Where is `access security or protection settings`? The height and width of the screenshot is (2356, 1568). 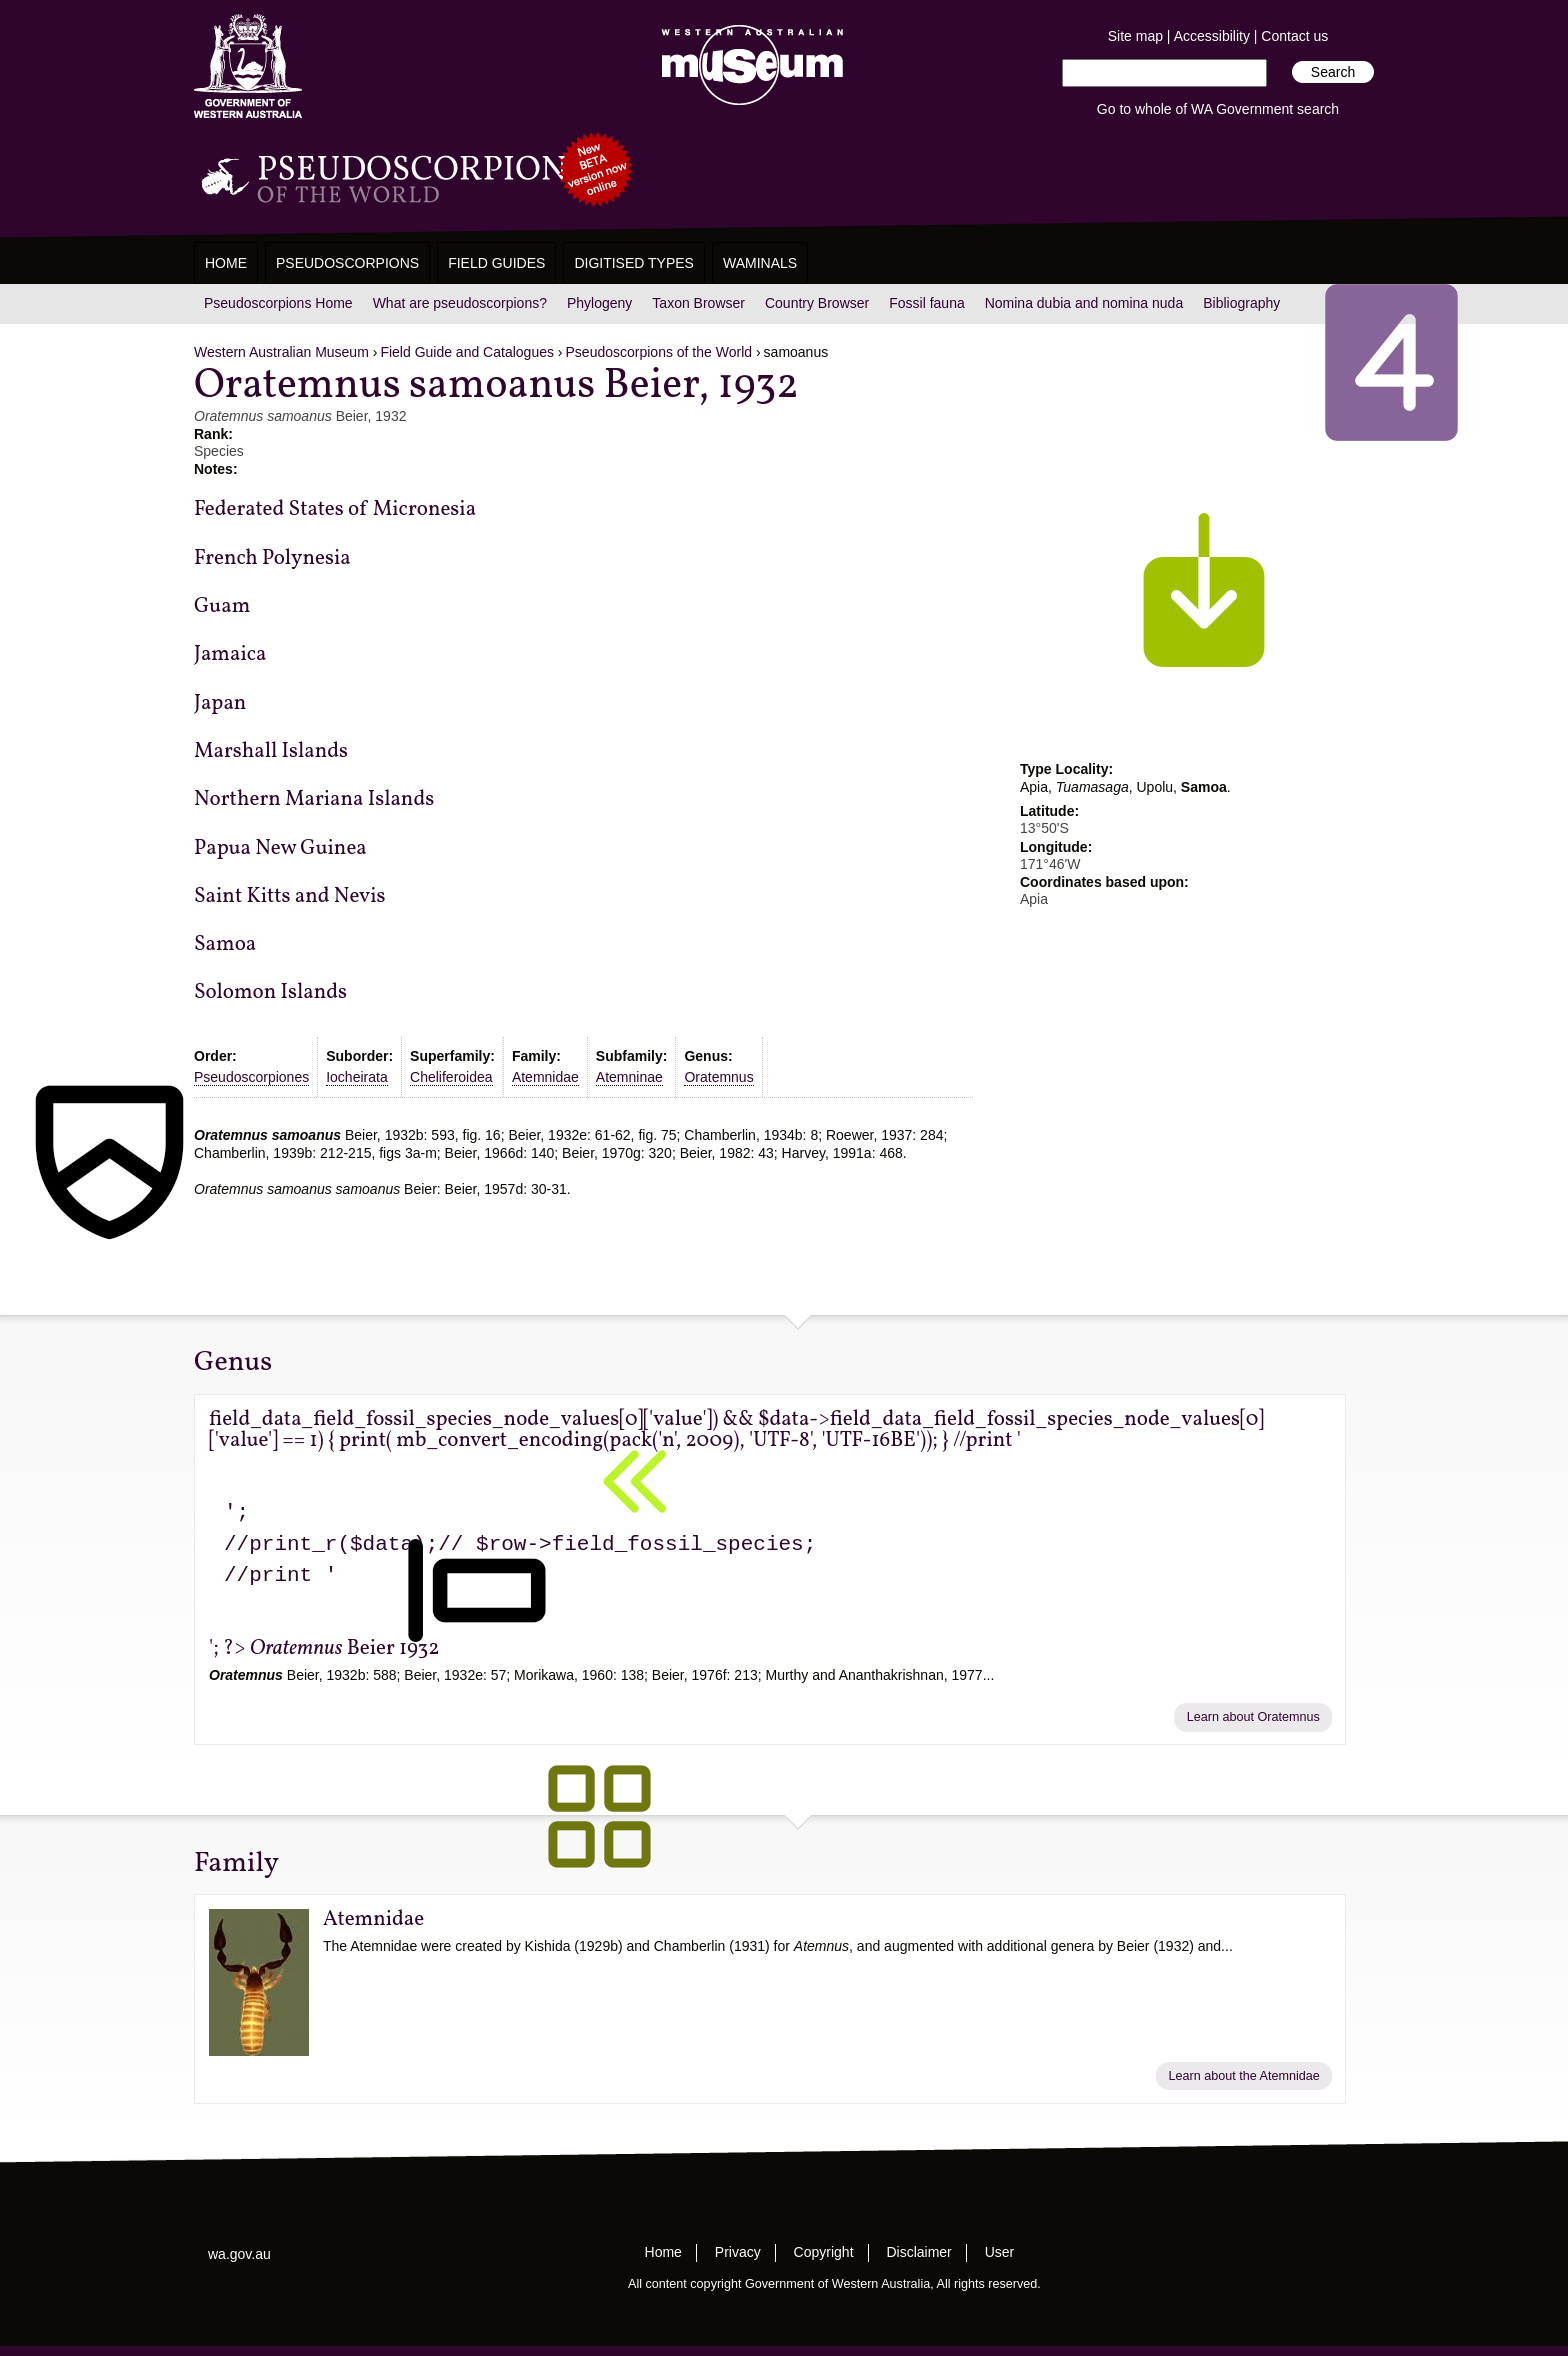
access security or protection settings is located at coordinates (109, 1153).